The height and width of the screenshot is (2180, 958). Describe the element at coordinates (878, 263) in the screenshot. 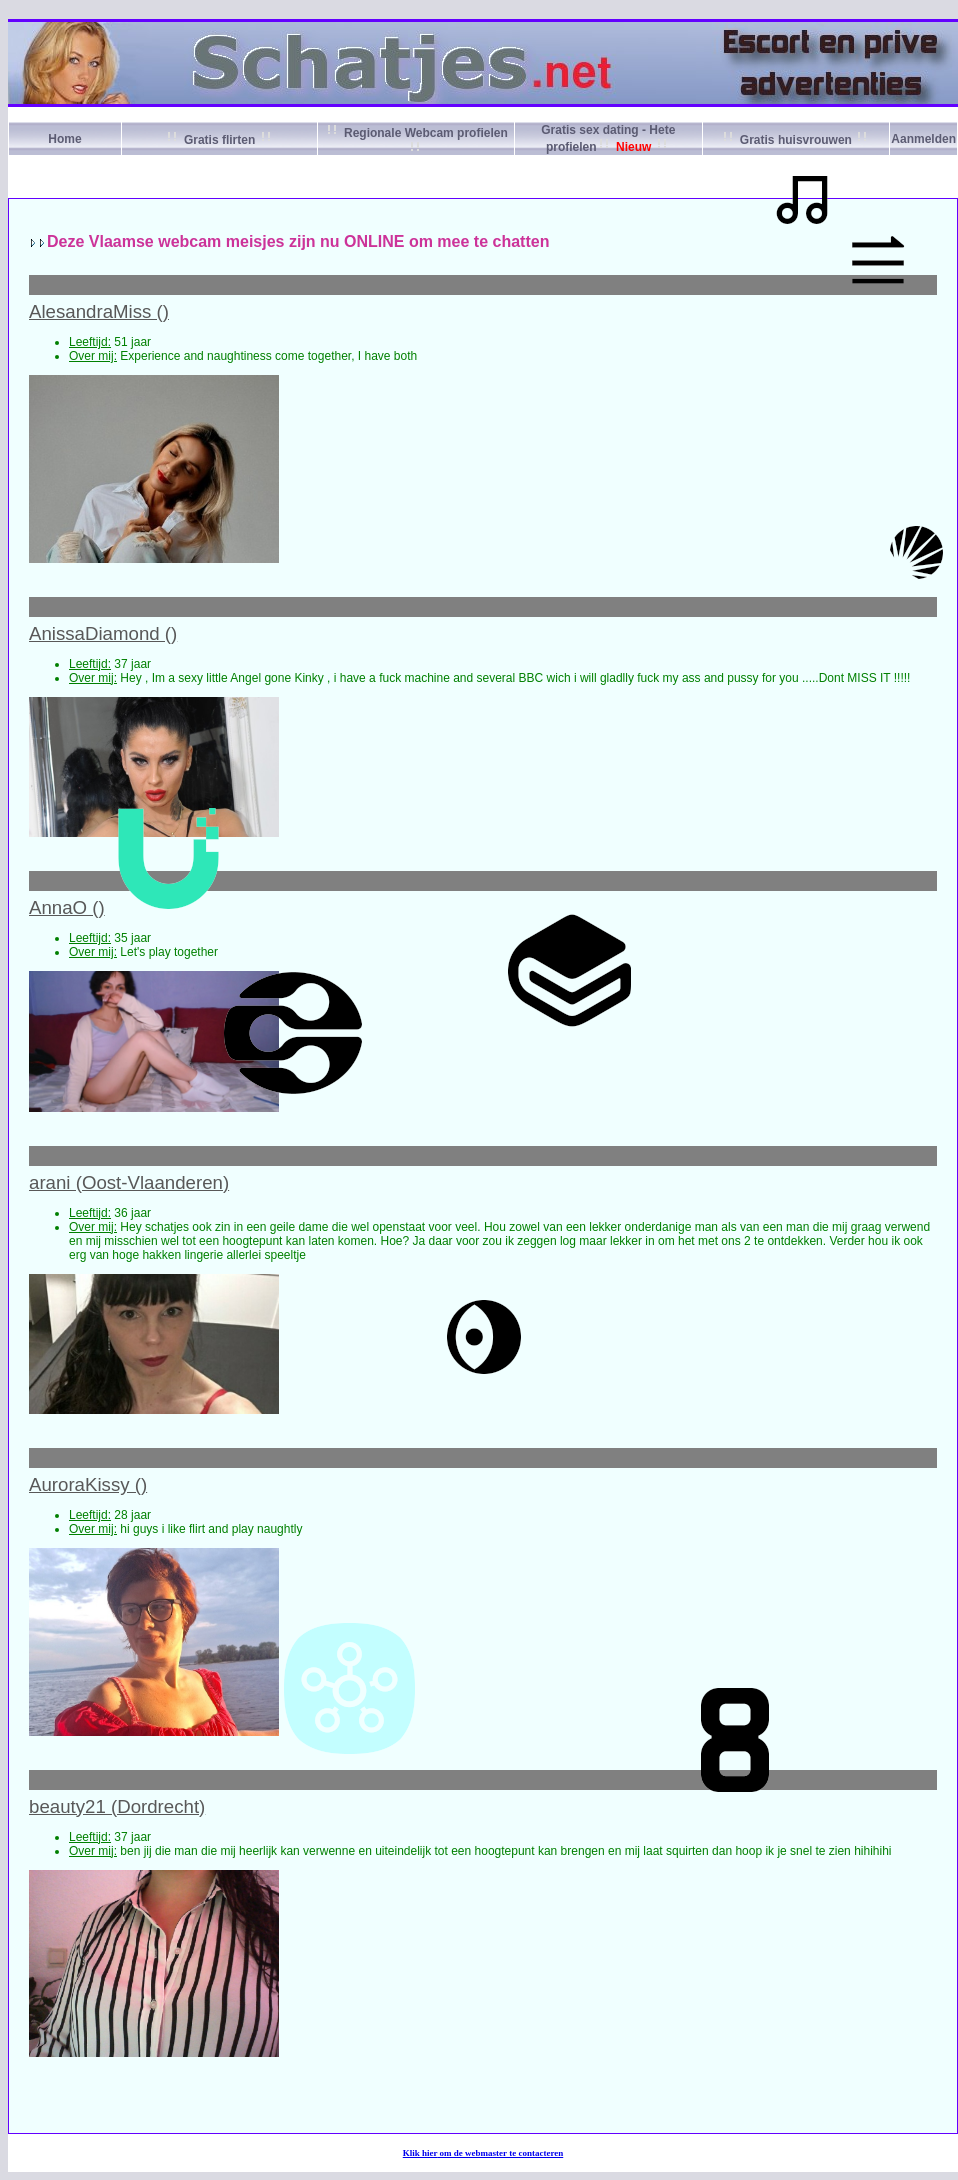

I see `play items in sequential order` at that location.